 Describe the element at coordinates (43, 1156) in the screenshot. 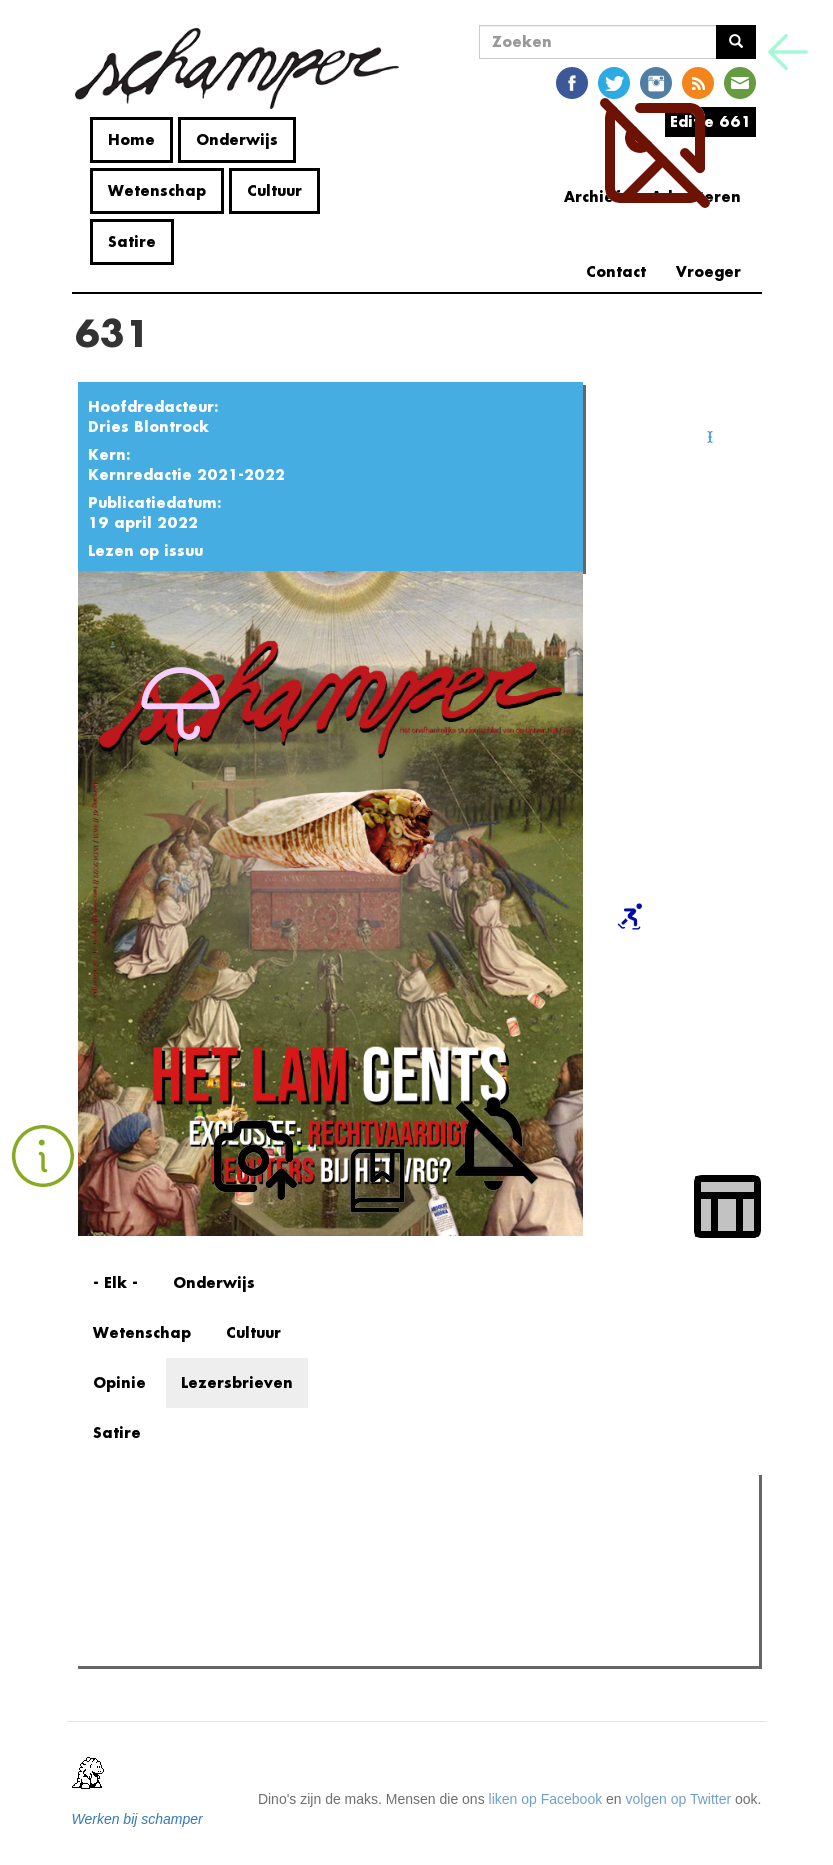

I see `view more information or details` at that location.